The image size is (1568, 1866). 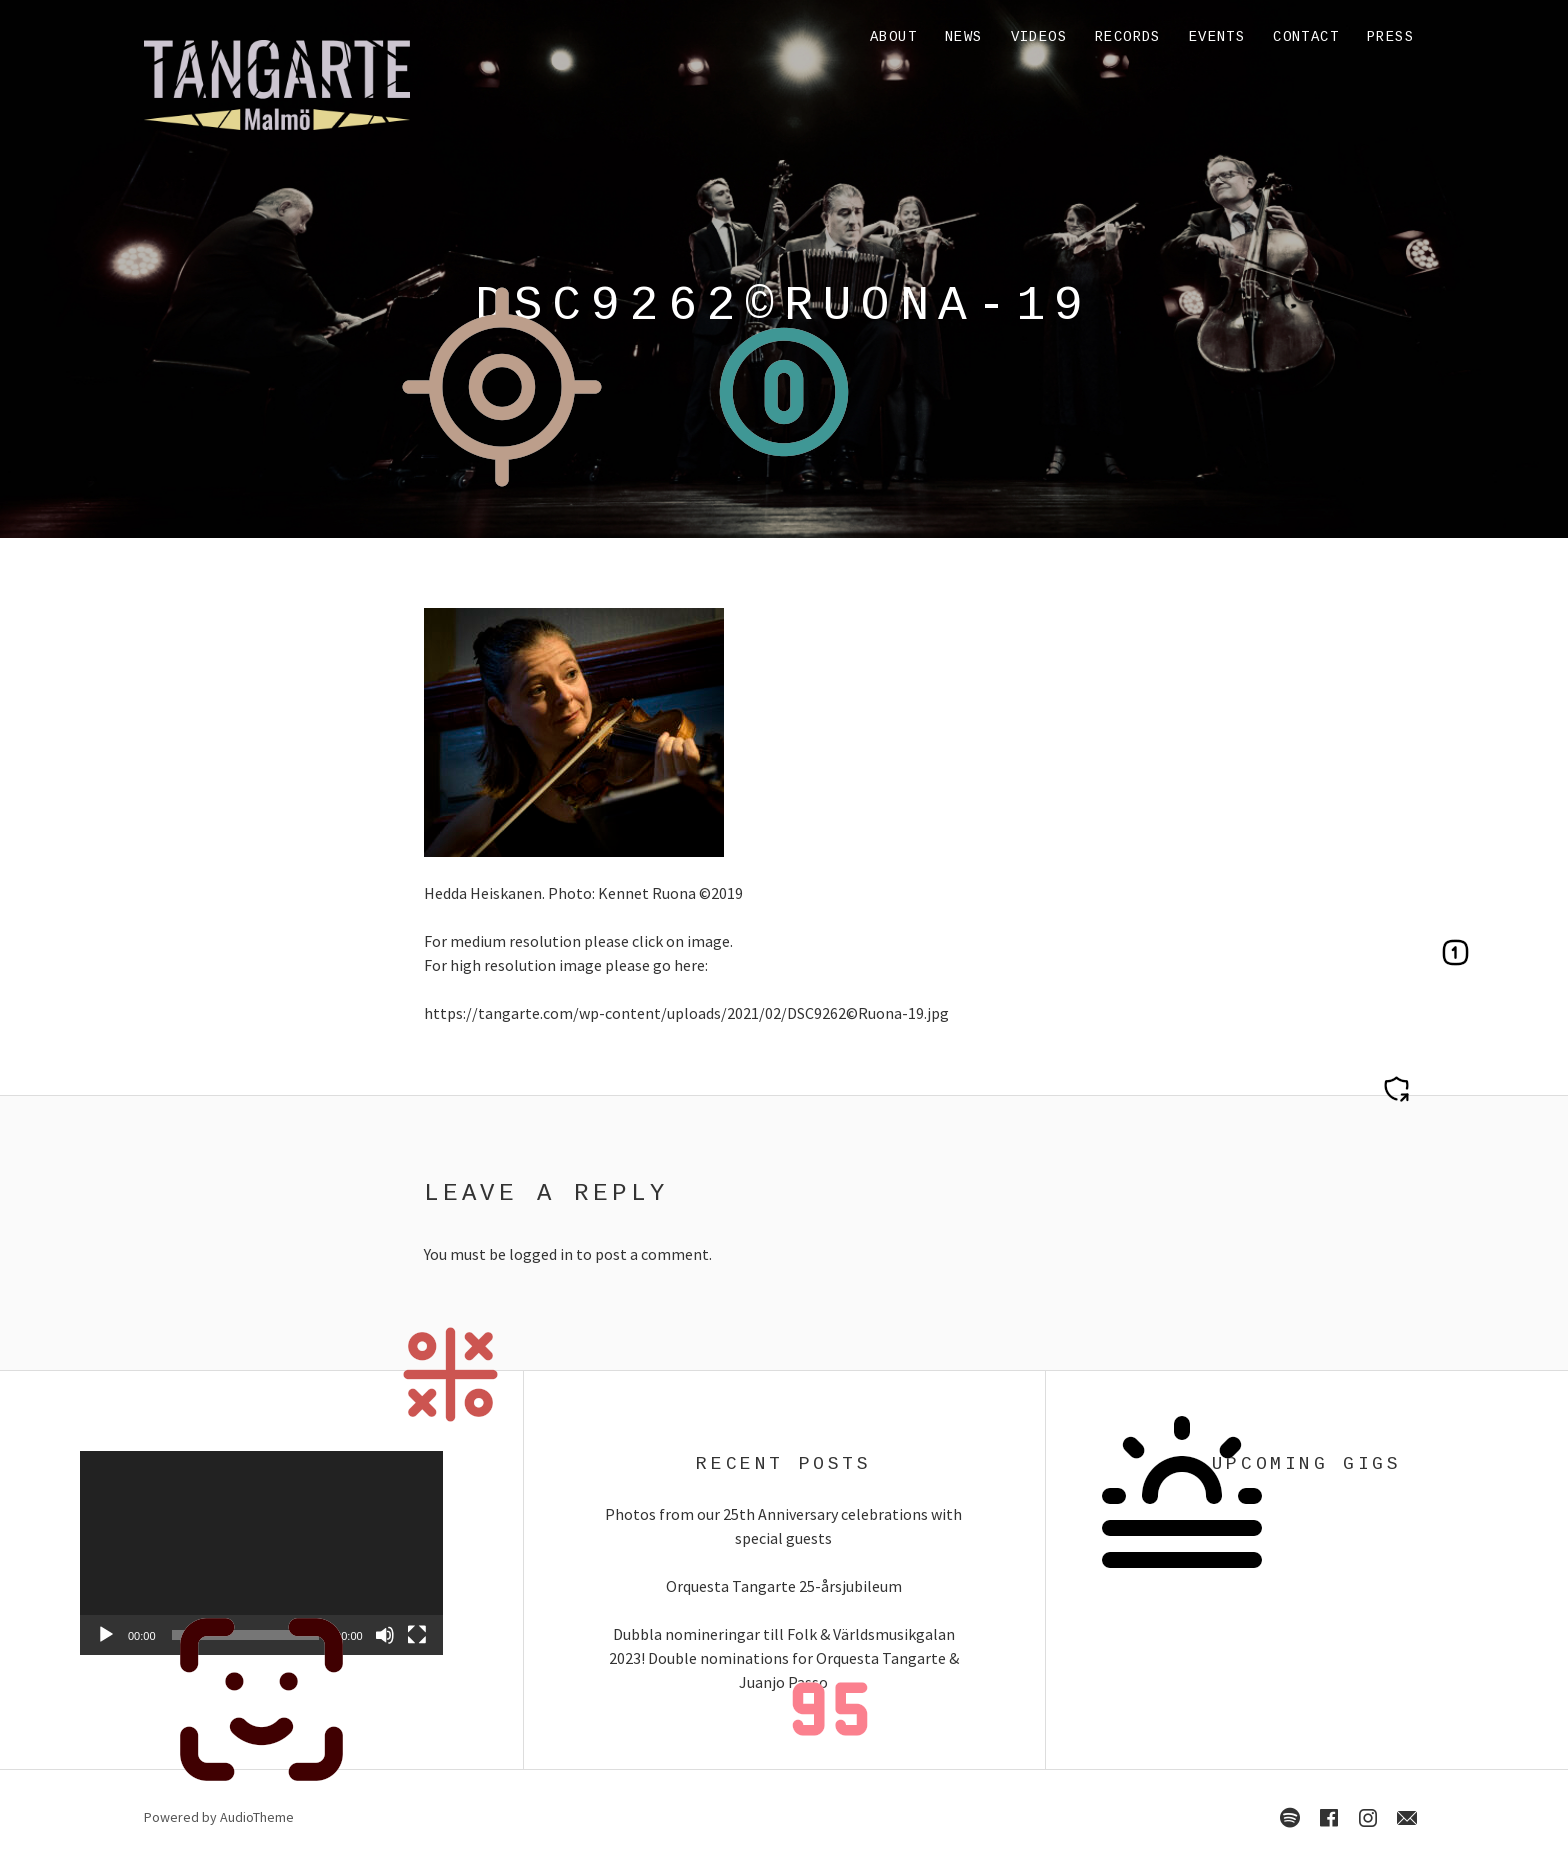 What do you see at coordinates (502, 387) in the screenshot?
I see `center map on current location` at bounding box center [502, 387].